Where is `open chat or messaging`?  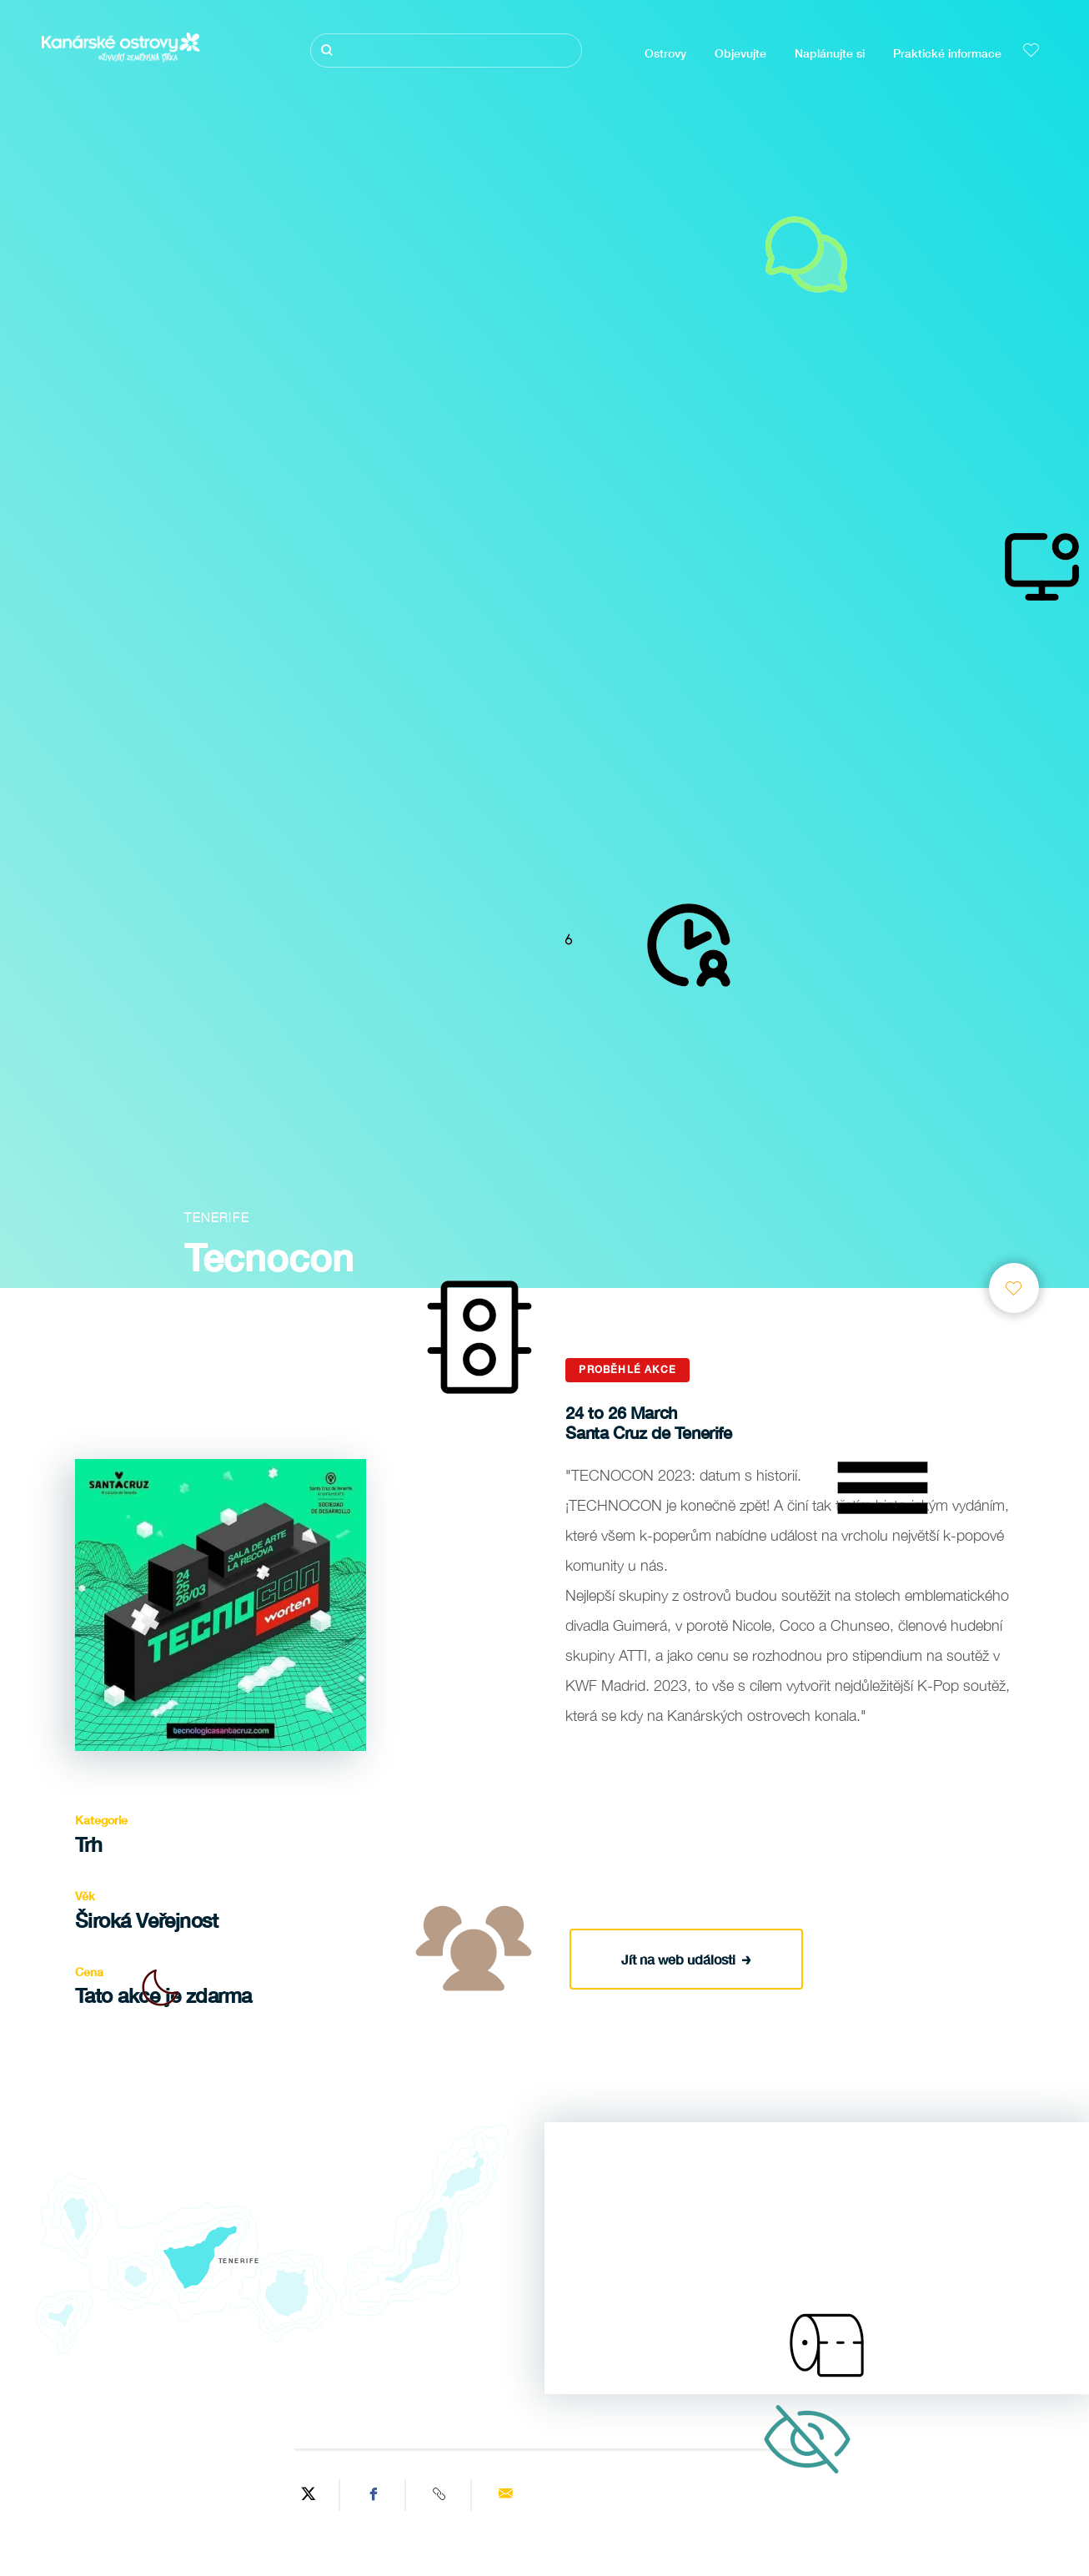 open chat or messaging is located at coordinates (806, 254).